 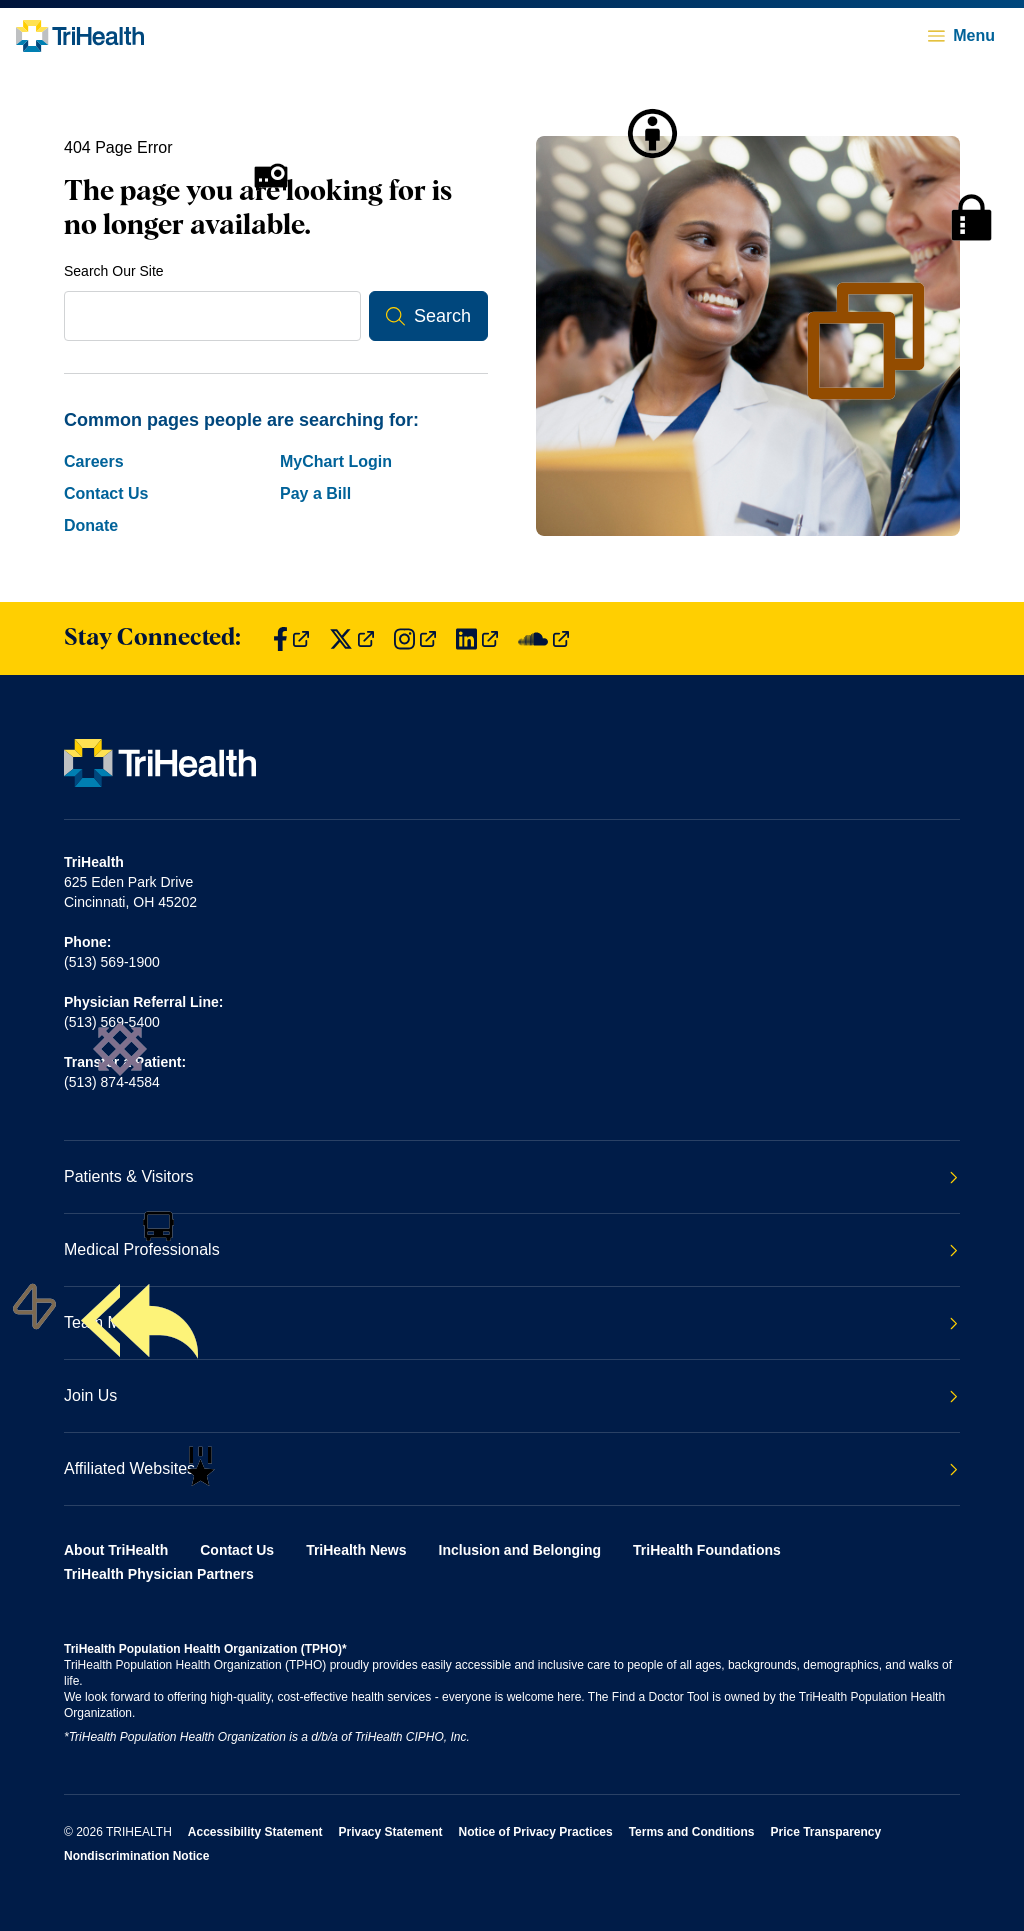 What do you see at coordinates (652, 133) in the screenshot?
I see `indicates creative commons attribution required` at bounding box center [652, 133].